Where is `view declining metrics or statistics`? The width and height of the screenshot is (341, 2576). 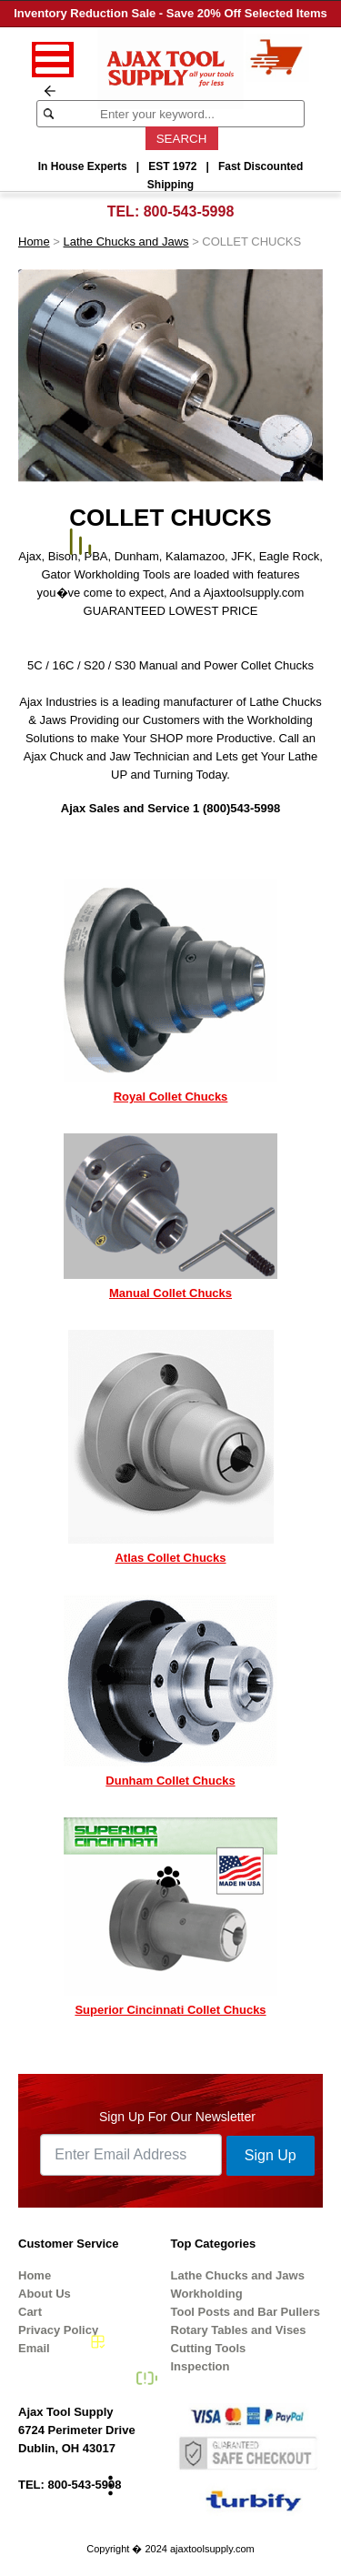
view declining metrics or statistics is located at coordinates (80, 541).